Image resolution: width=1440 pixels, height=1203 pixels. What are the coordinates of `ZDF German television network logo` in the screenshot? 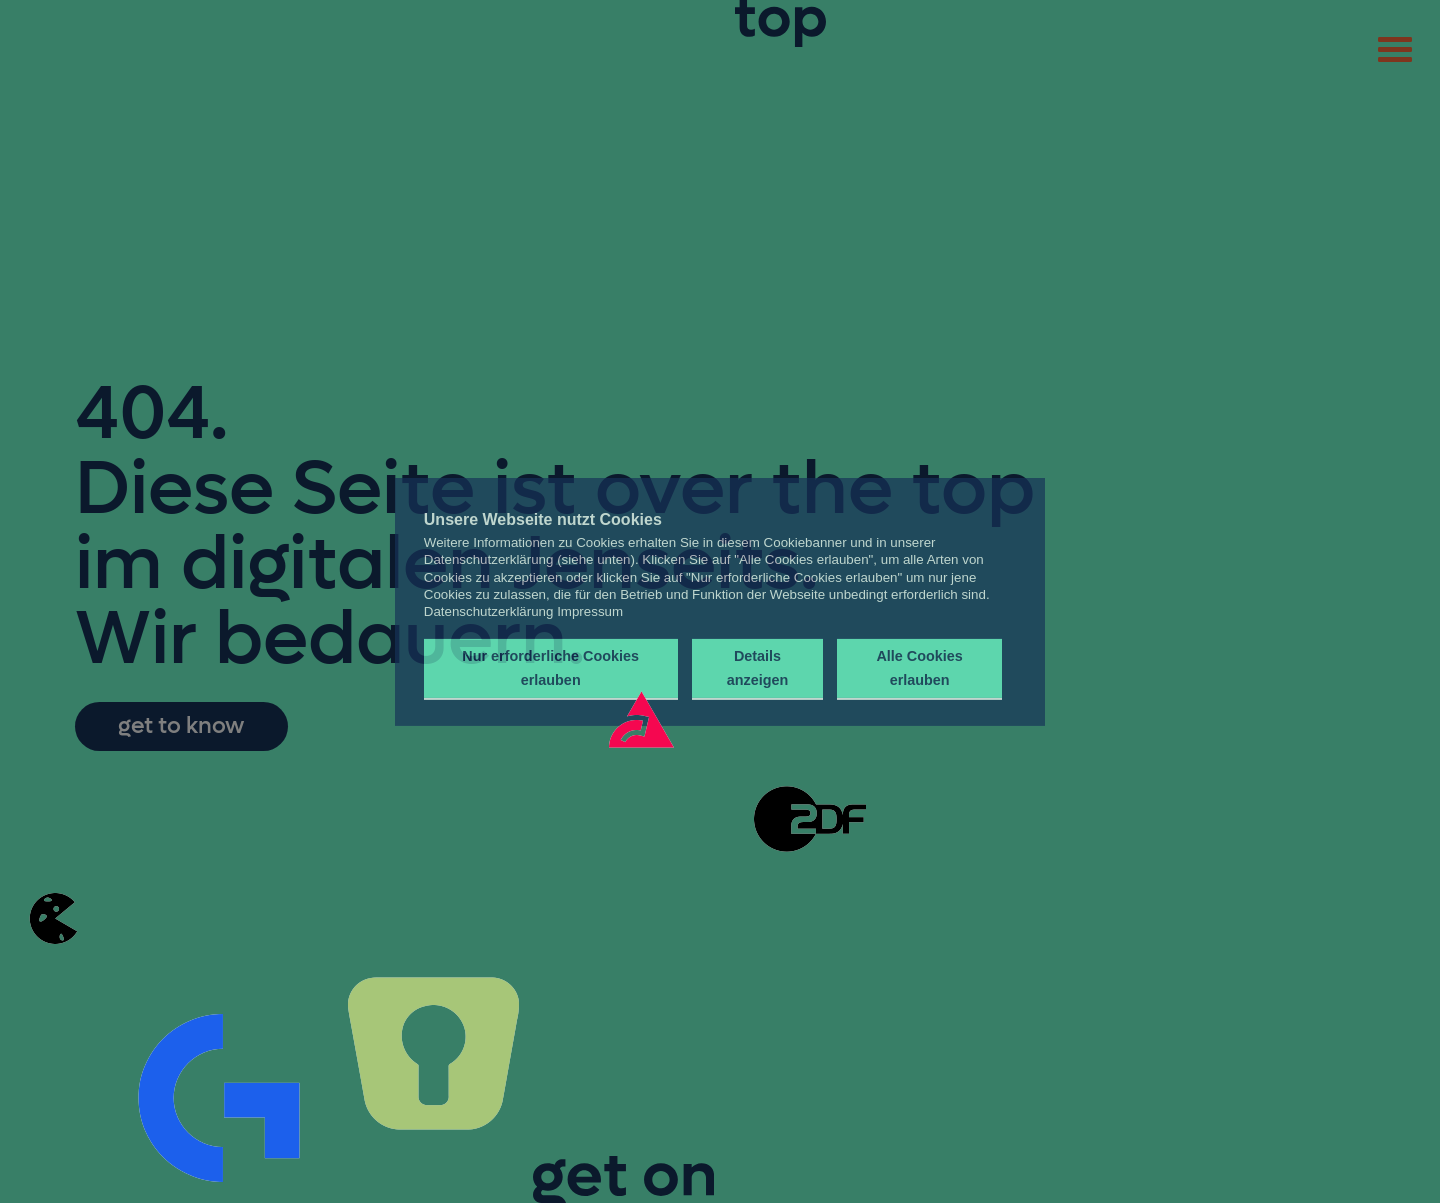 It's located at (810, 819).